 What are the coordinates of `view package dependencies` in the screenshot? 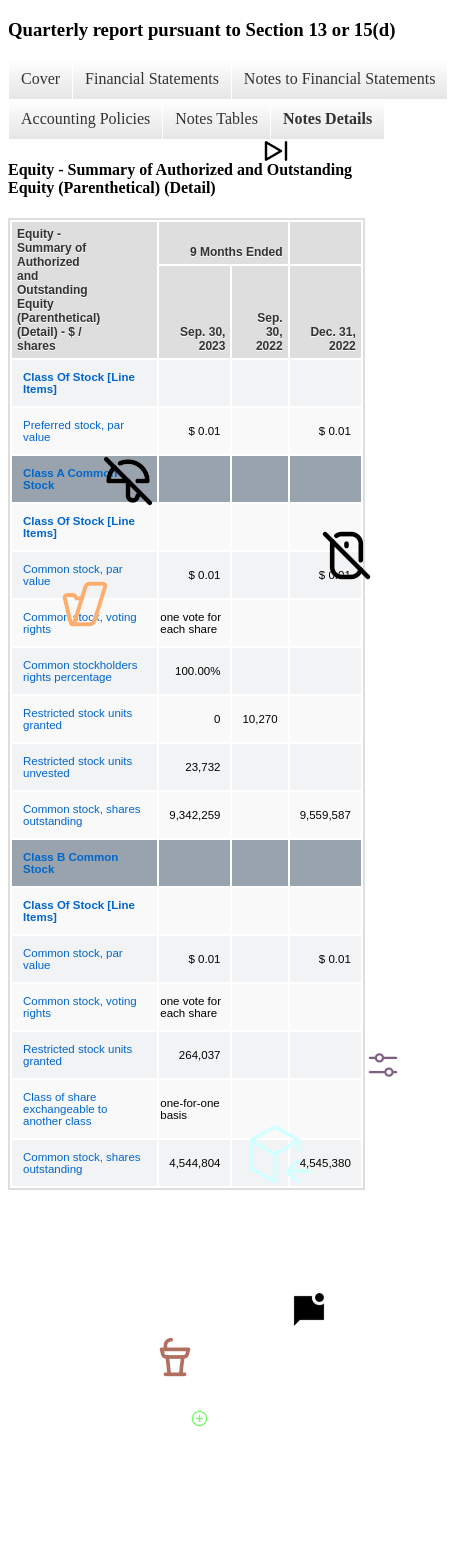 It's located at (280, 1155).